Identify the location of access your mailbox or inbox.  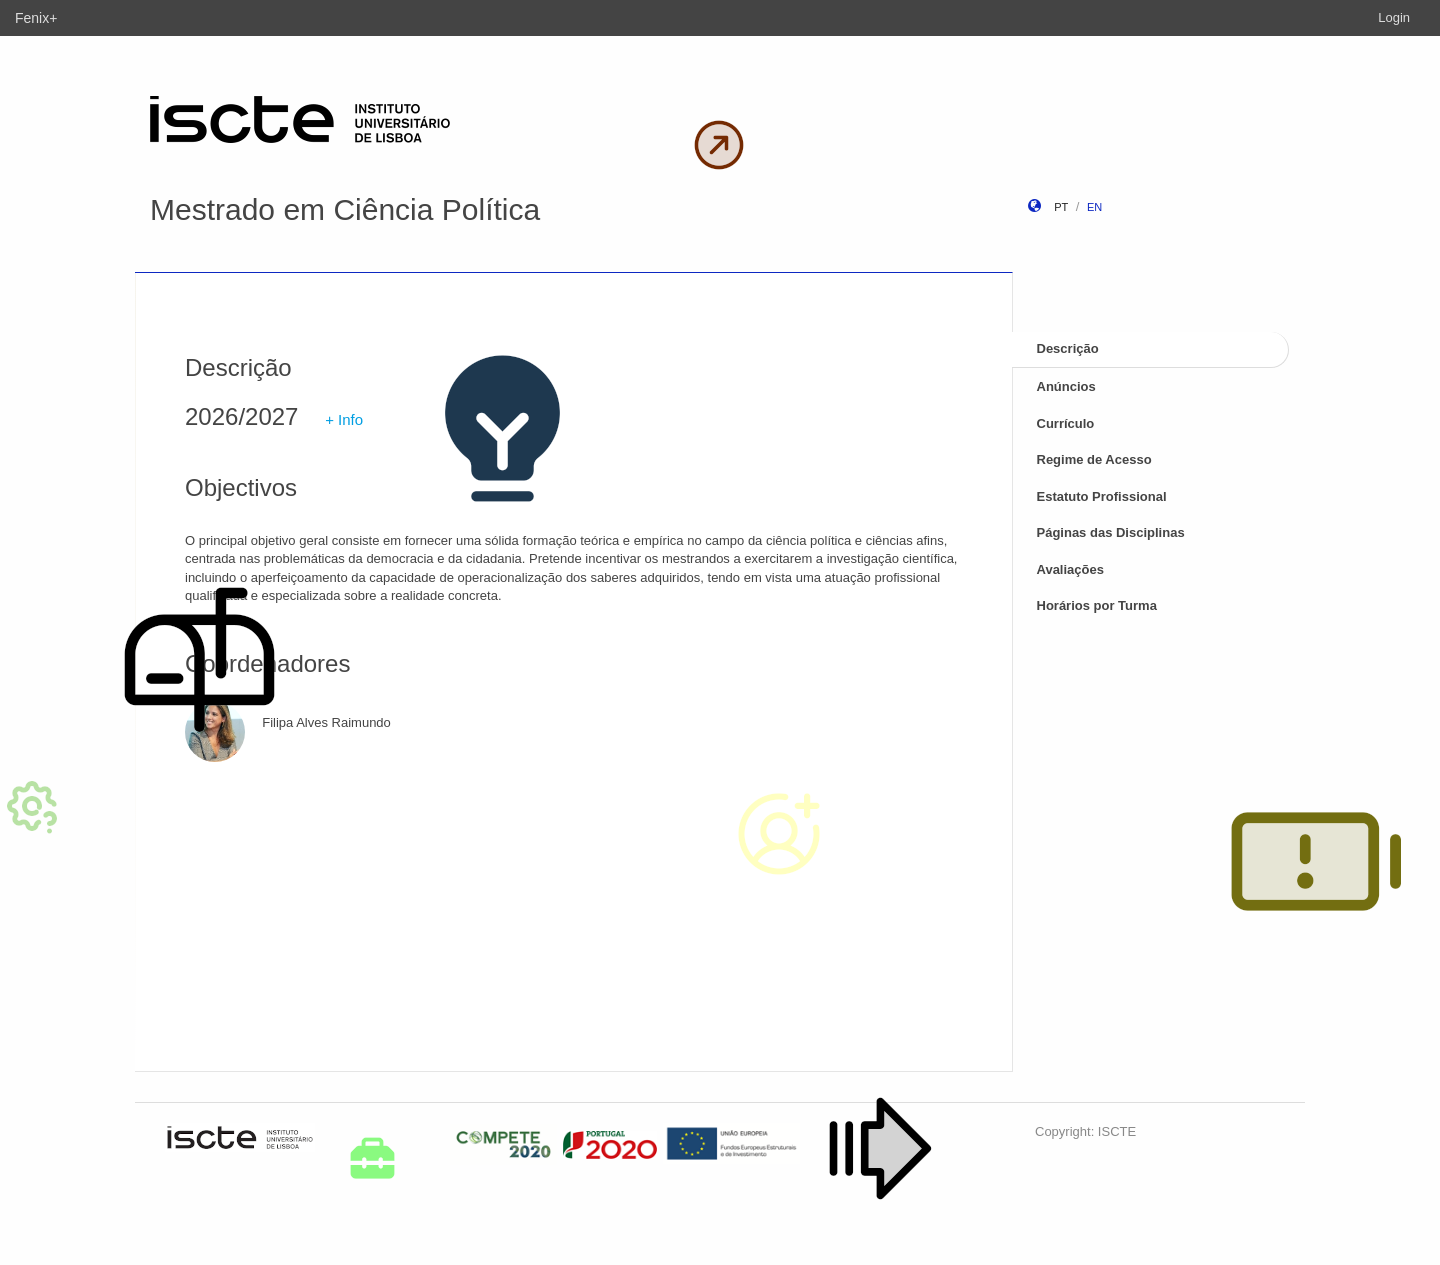
(199, 662).